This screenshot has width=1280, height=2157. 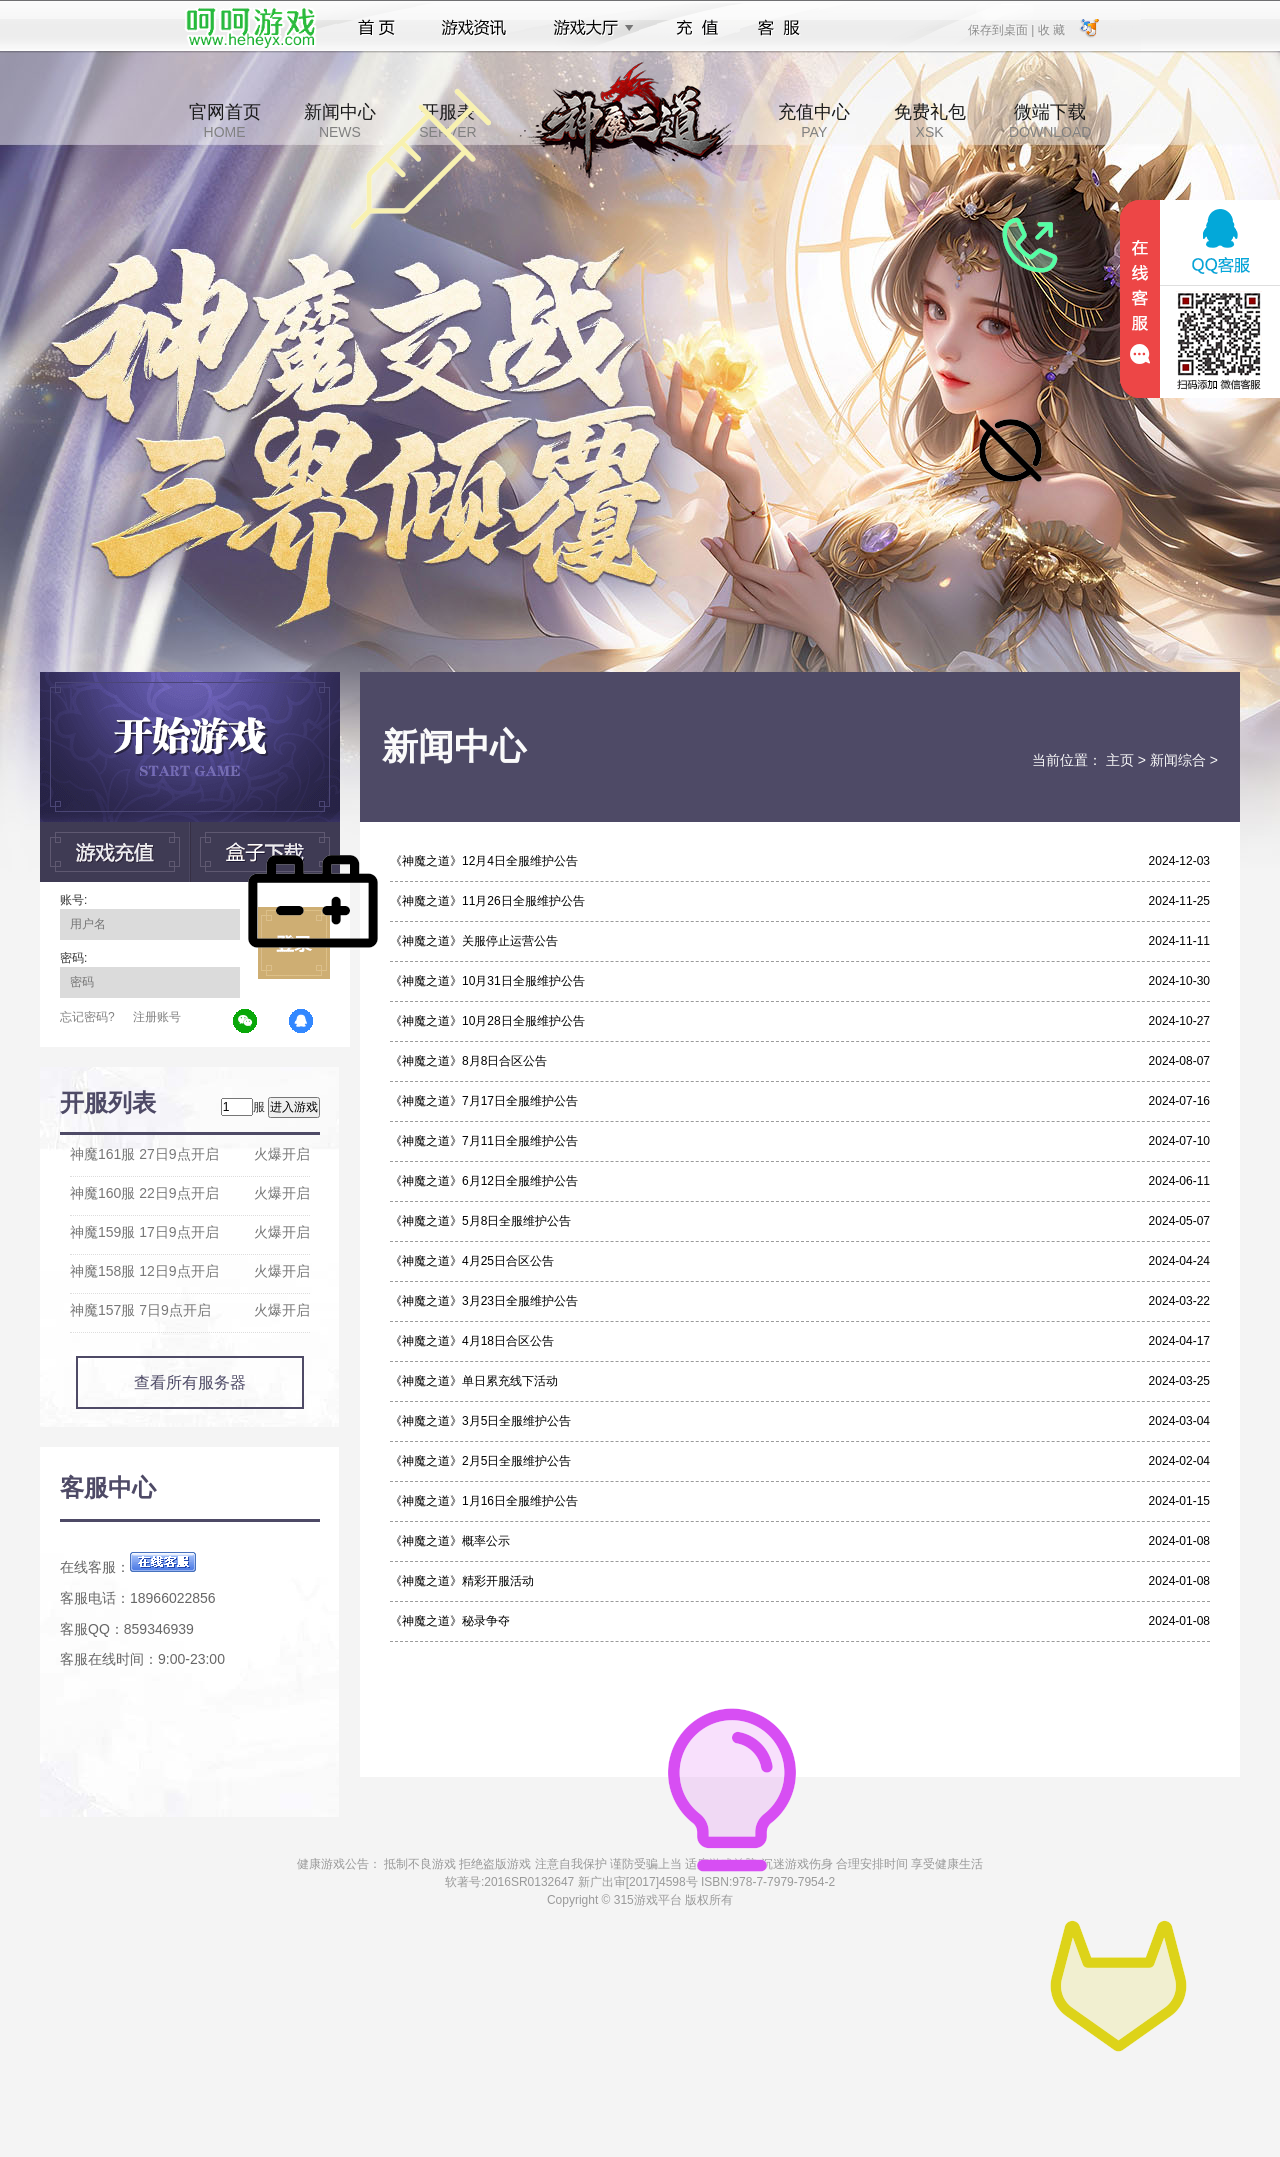 What do you see at coordinates (1010, 450) in the screenshot?
I see `do not dry clean this item` at bounding box center [1010, 450].